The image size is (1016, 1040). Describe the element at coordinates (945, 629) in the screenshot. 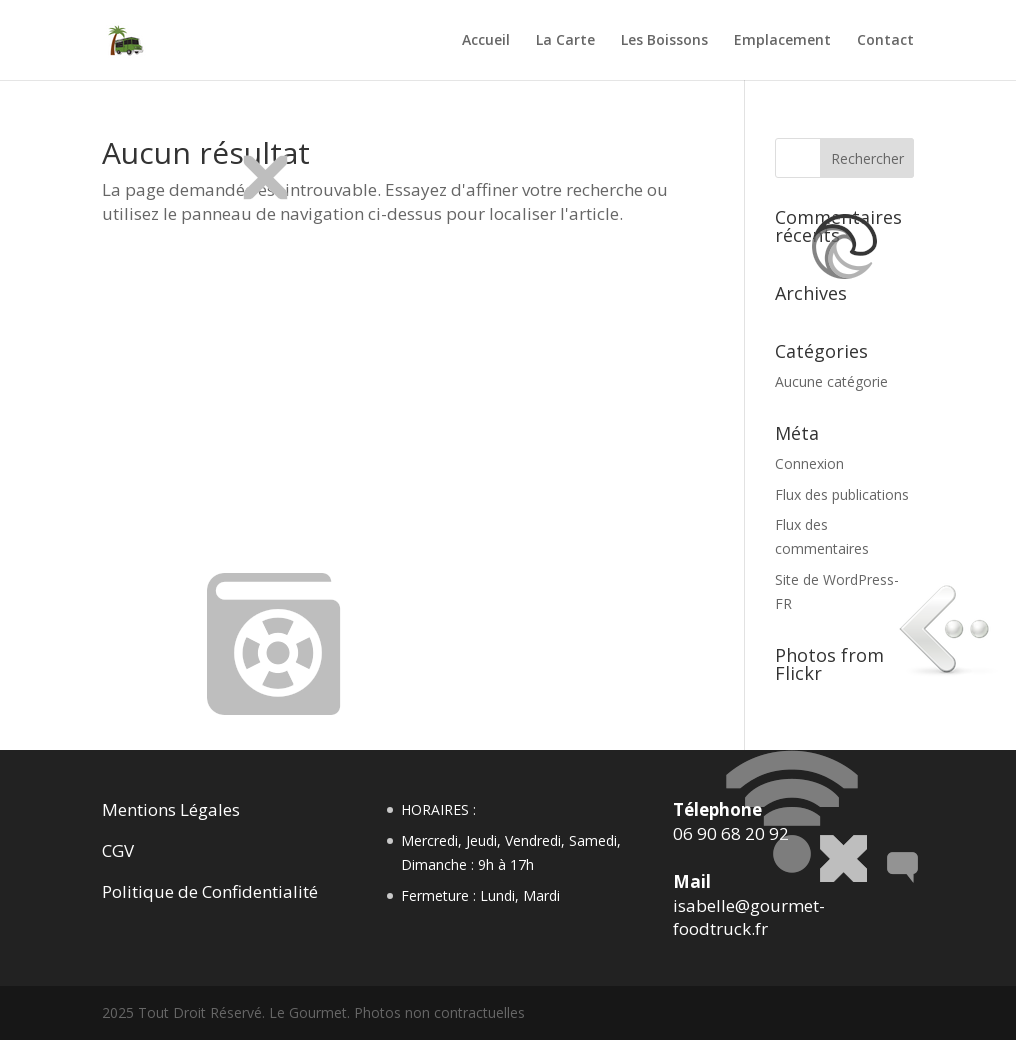

I see `go back to the previous screen or page` at that location.